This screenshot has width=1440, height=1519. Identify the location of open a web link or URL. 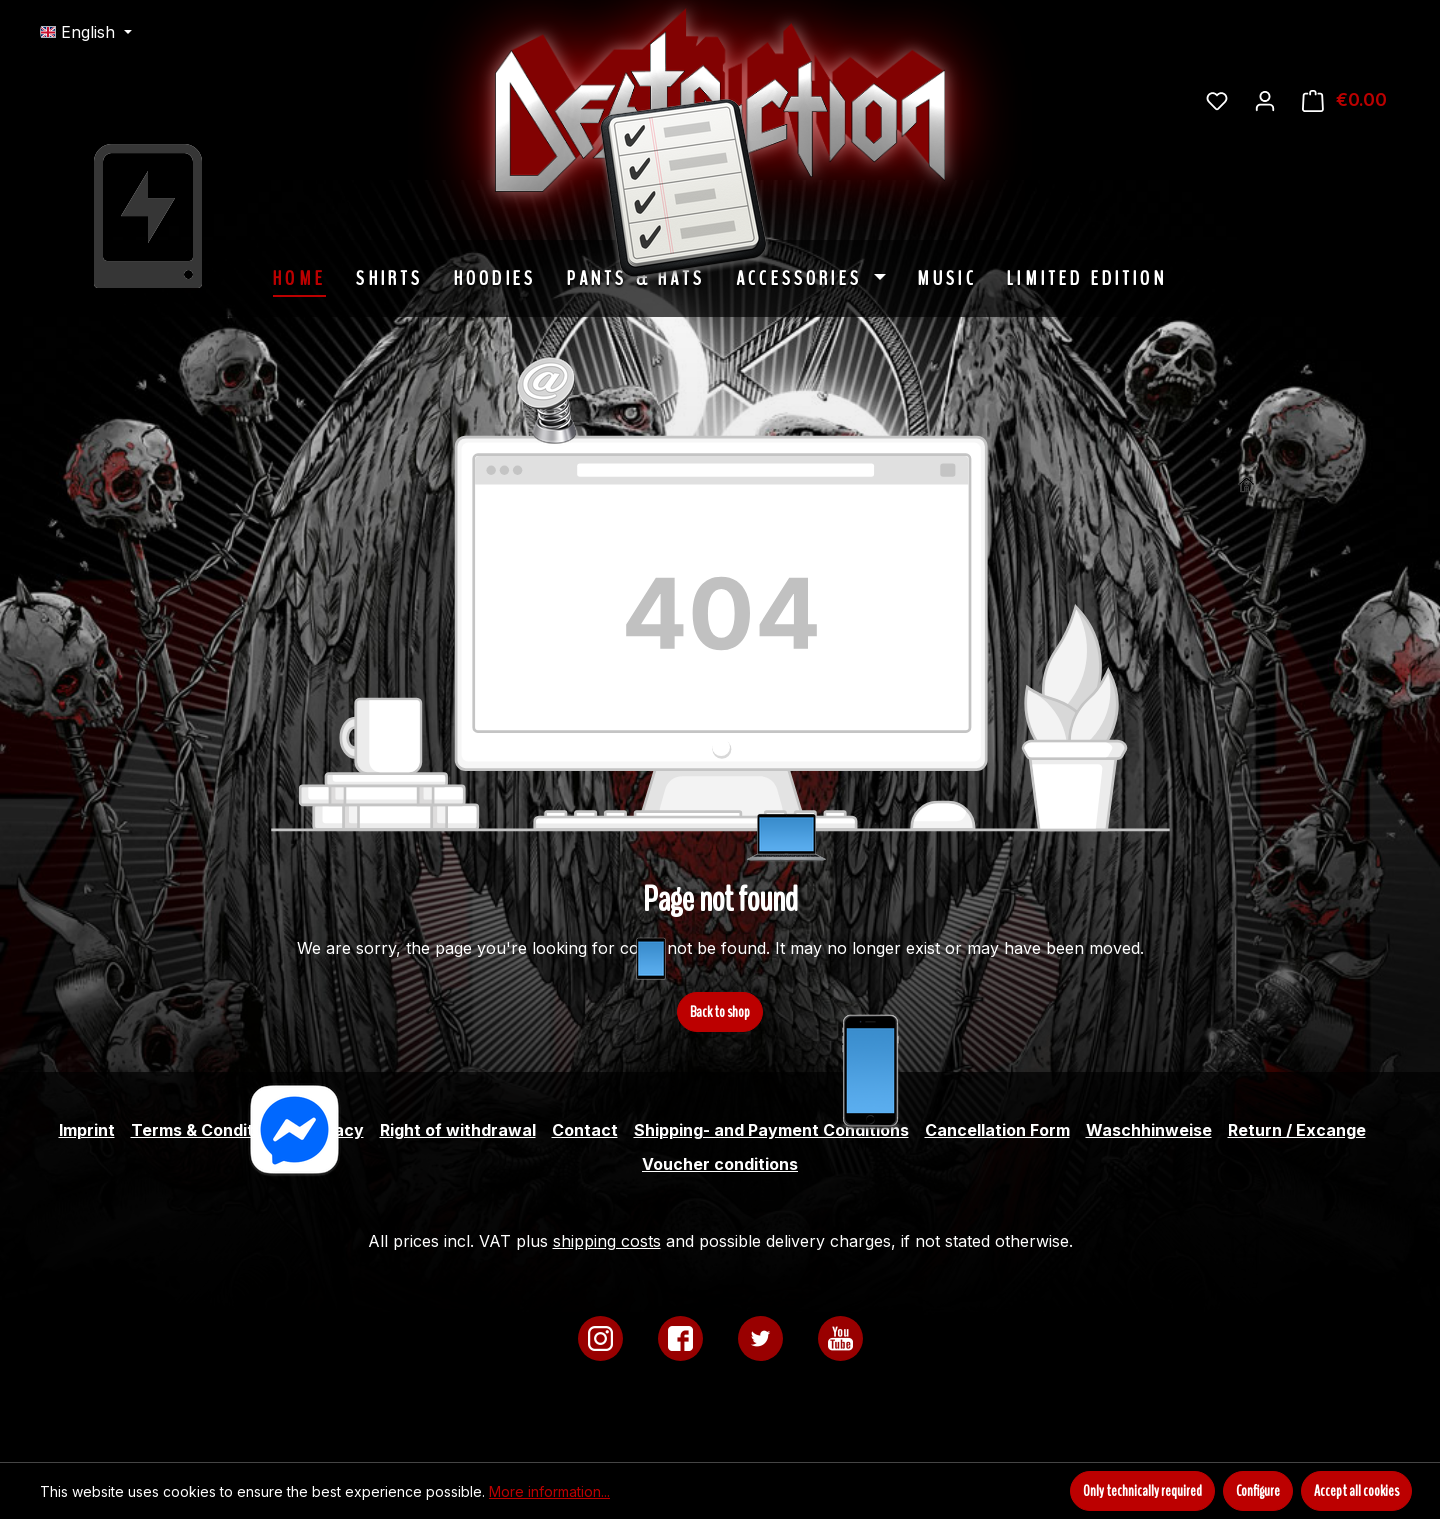
(551, 401).